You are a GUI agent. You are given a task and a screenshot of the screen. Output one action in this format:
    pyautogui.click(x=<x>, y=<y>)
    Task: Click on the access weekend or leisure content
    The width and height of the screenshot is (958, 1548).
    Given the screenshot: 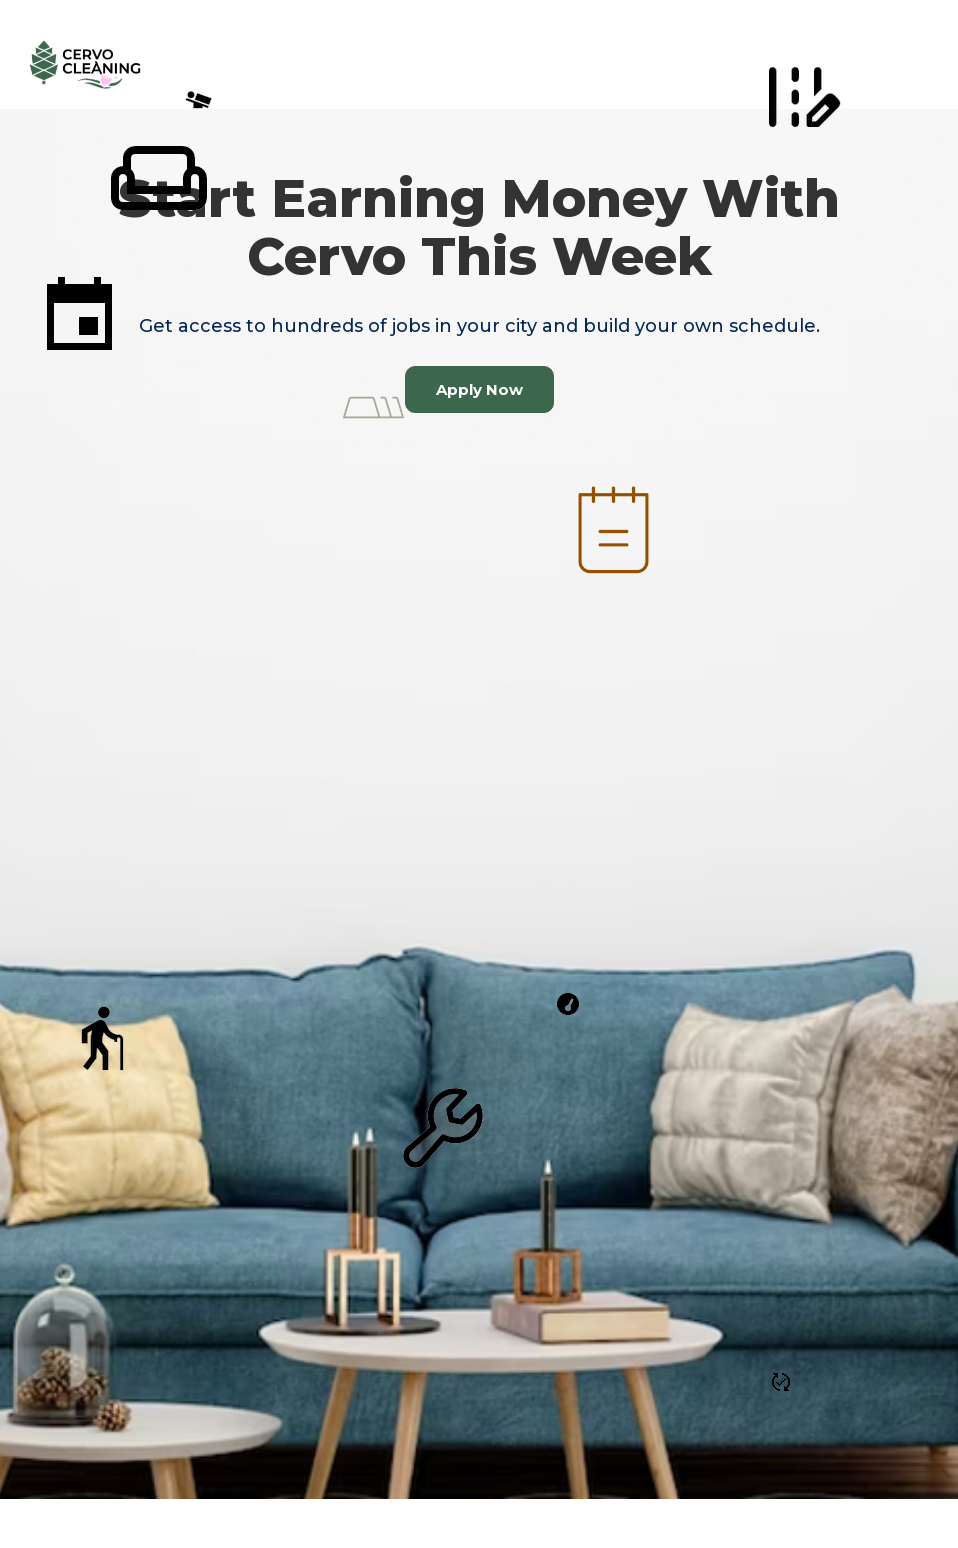 What is the action you would take?
    pyautogui.click(x=159, y=178)
    